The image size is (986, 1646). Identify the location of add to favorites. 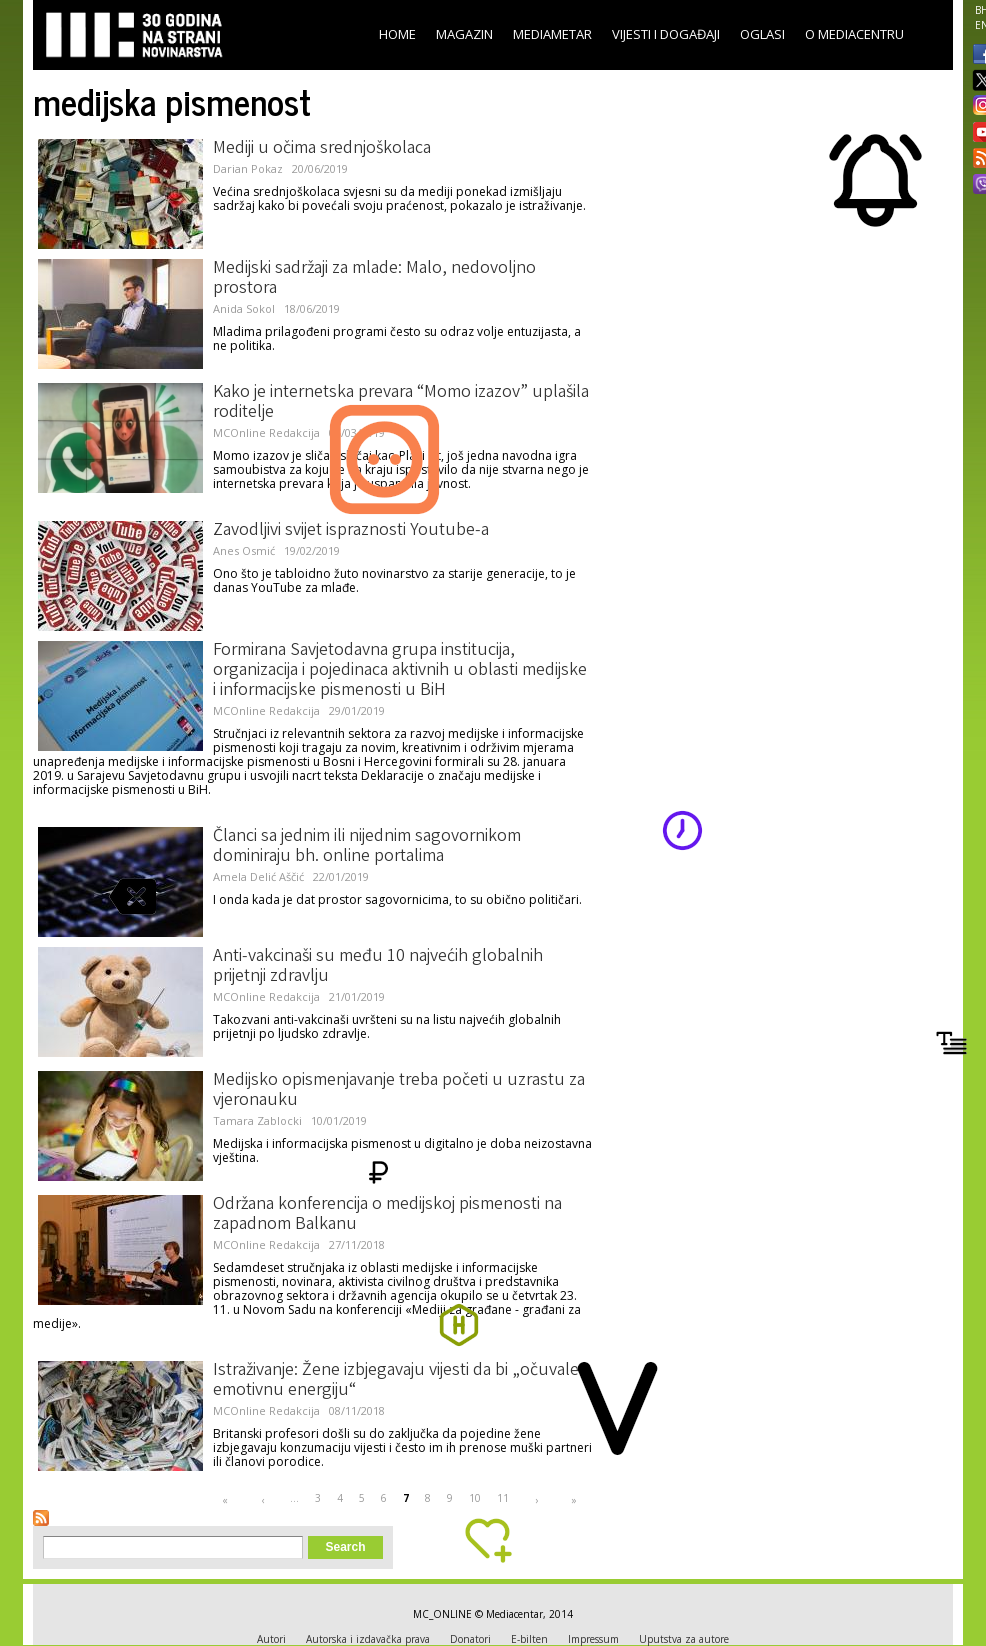
(487, 1538).